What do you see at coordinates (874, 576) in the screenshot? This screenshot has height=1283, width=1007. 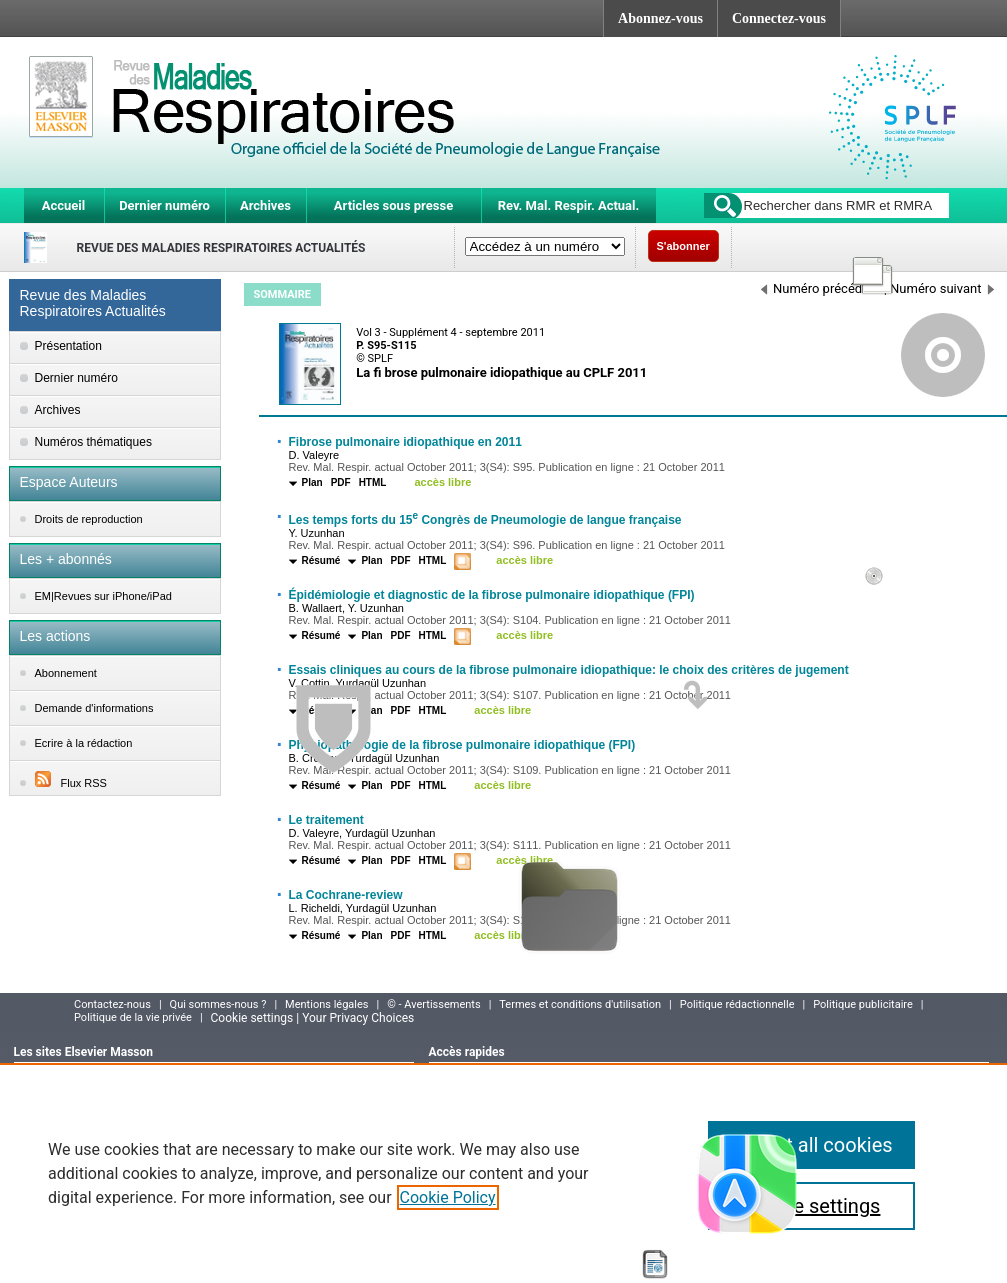 I see `access cd/dvd drive` at bounding box center [874, 576].